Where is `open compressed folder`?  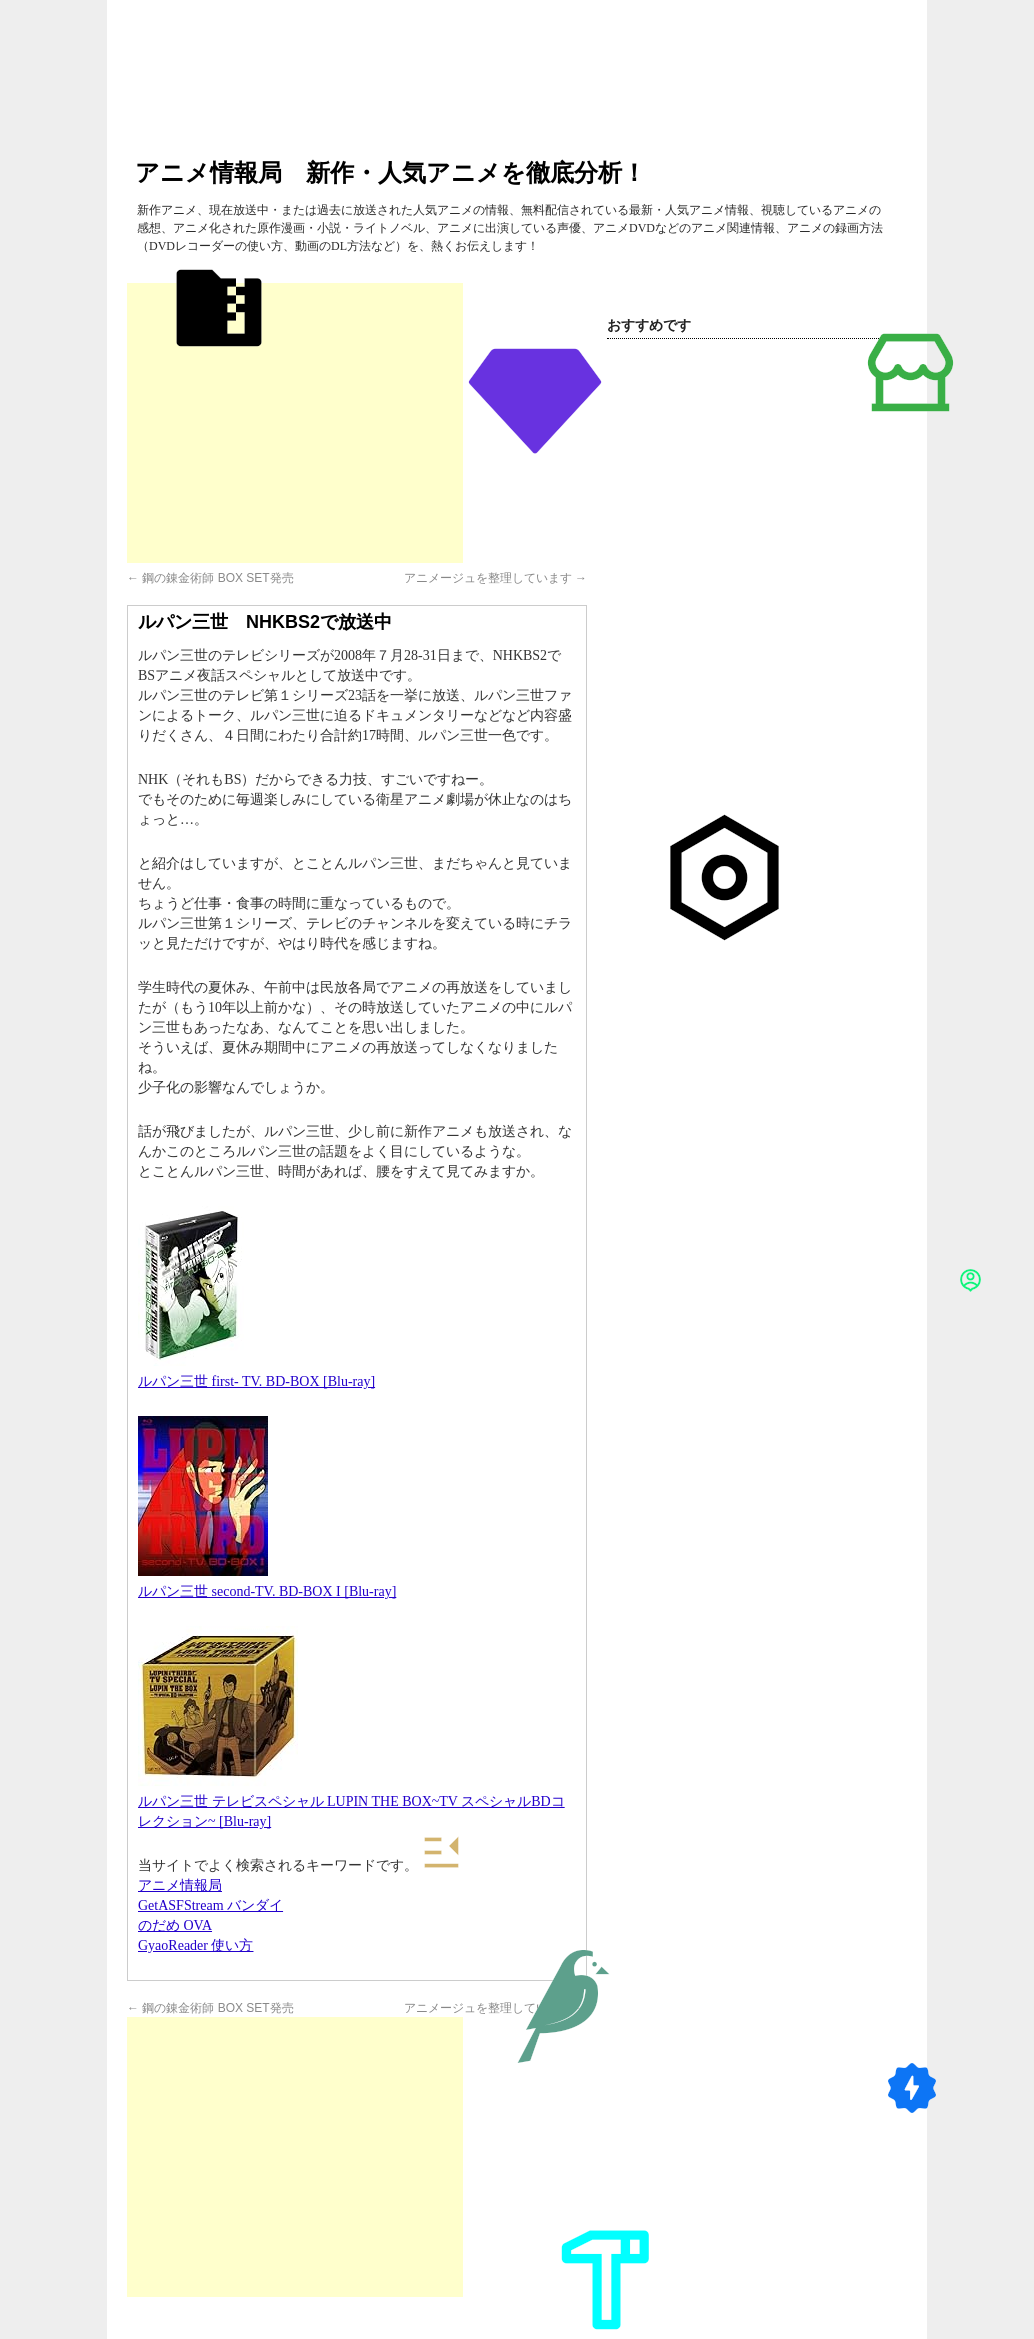 open compressed folder is located at coordinates (219, 308).